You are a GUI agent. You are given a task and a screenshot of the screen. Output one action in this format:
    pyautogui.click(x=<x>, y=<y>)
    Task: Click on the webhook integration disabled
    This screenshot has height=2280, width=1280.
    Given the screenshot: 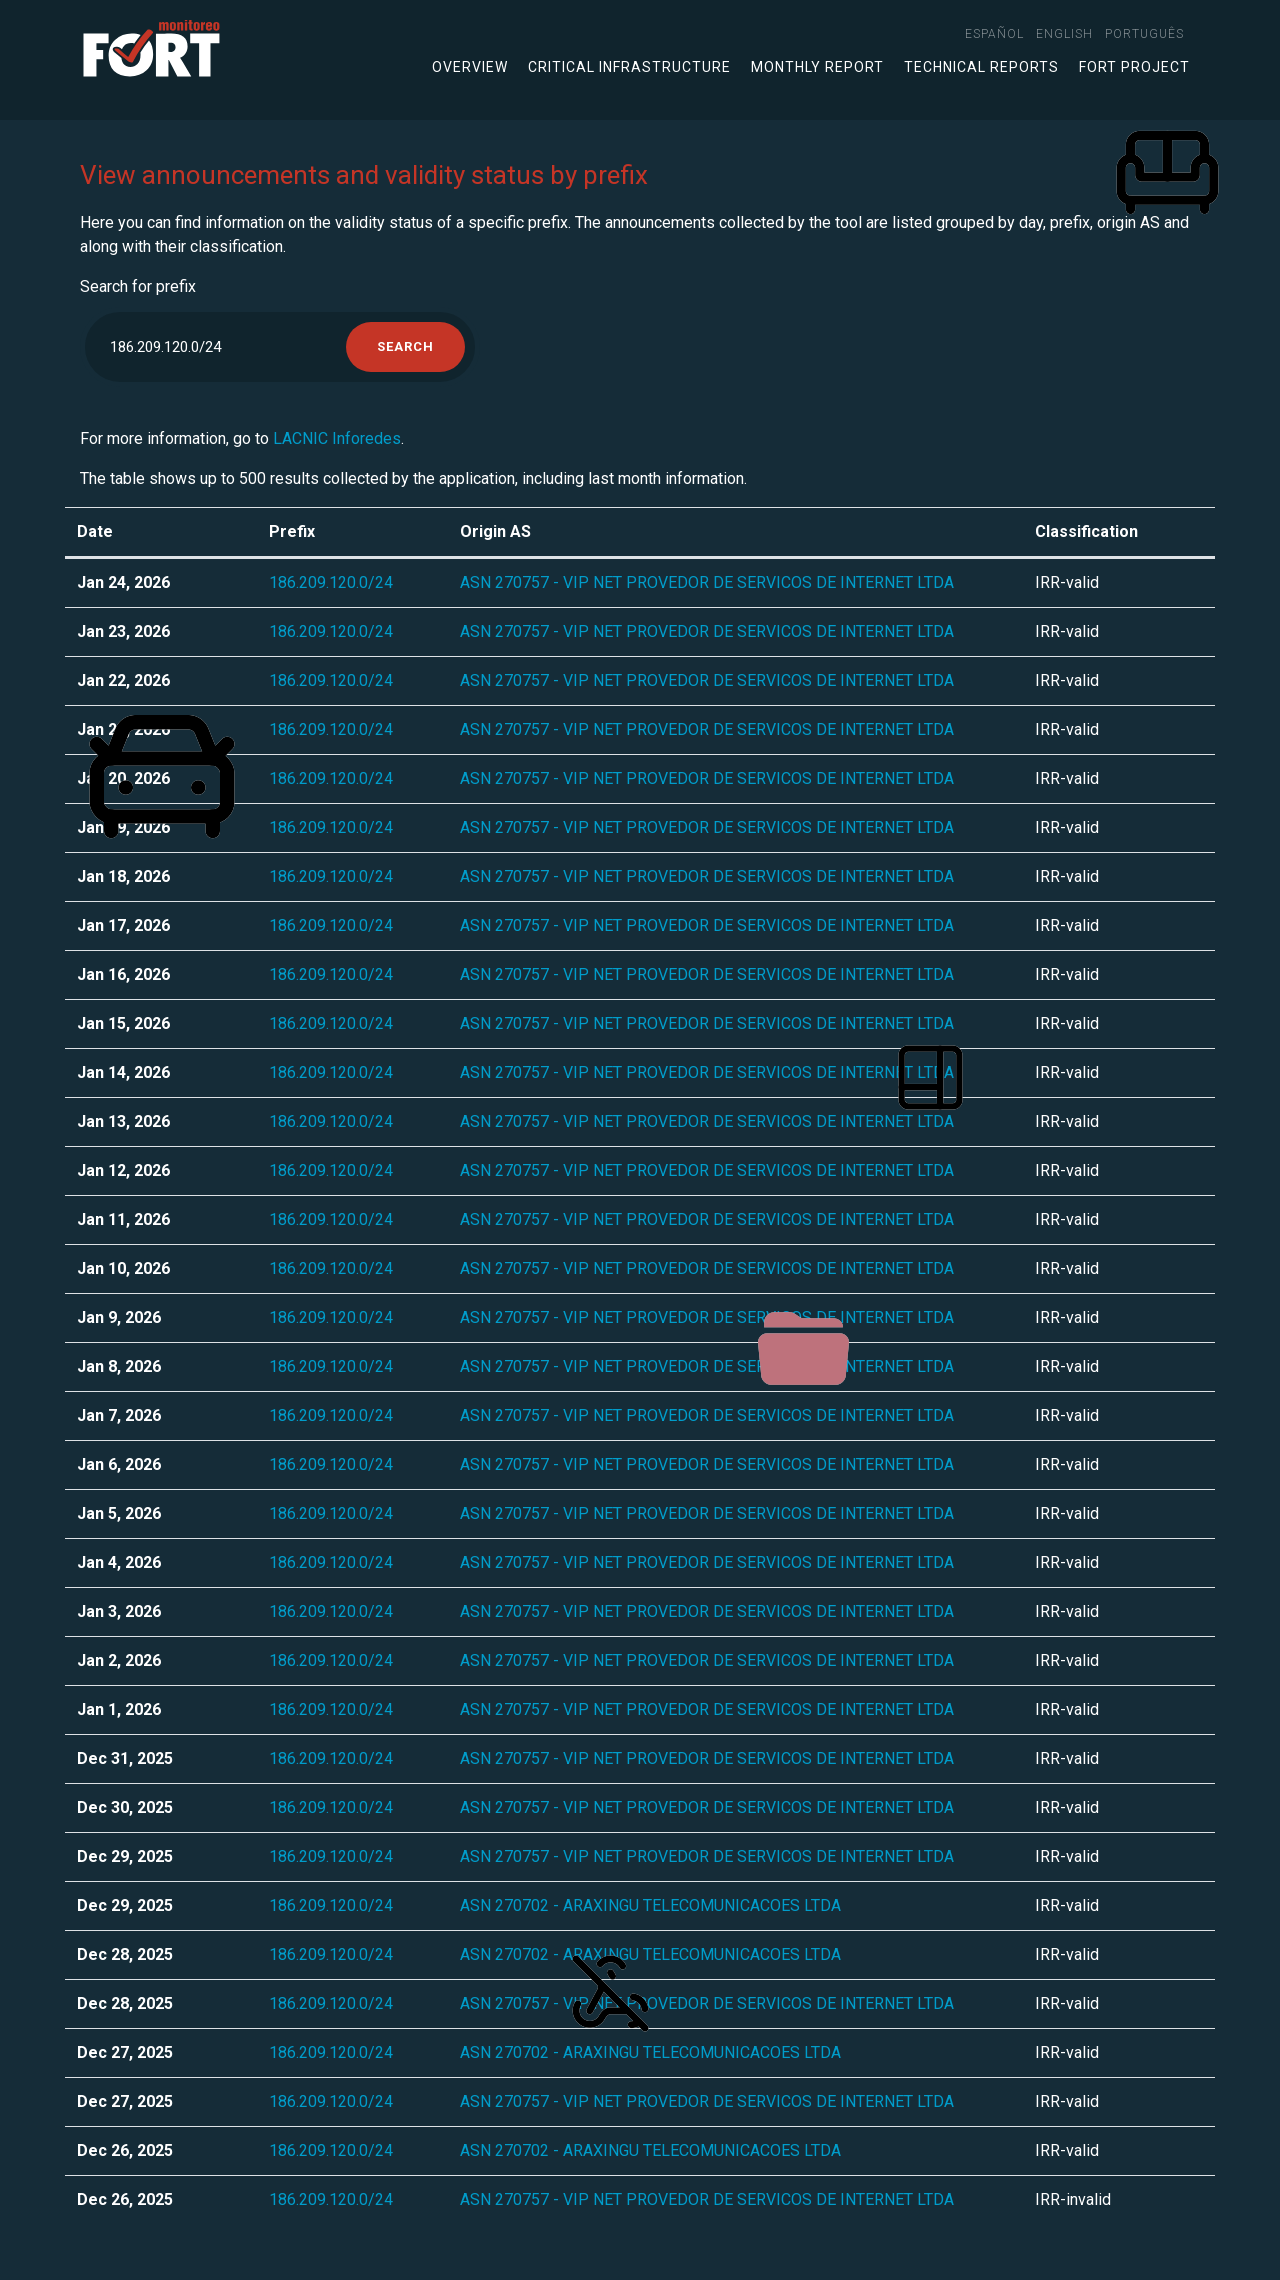 What is the action you would take?
    pyautogui.click(x=610, y=1993)
    